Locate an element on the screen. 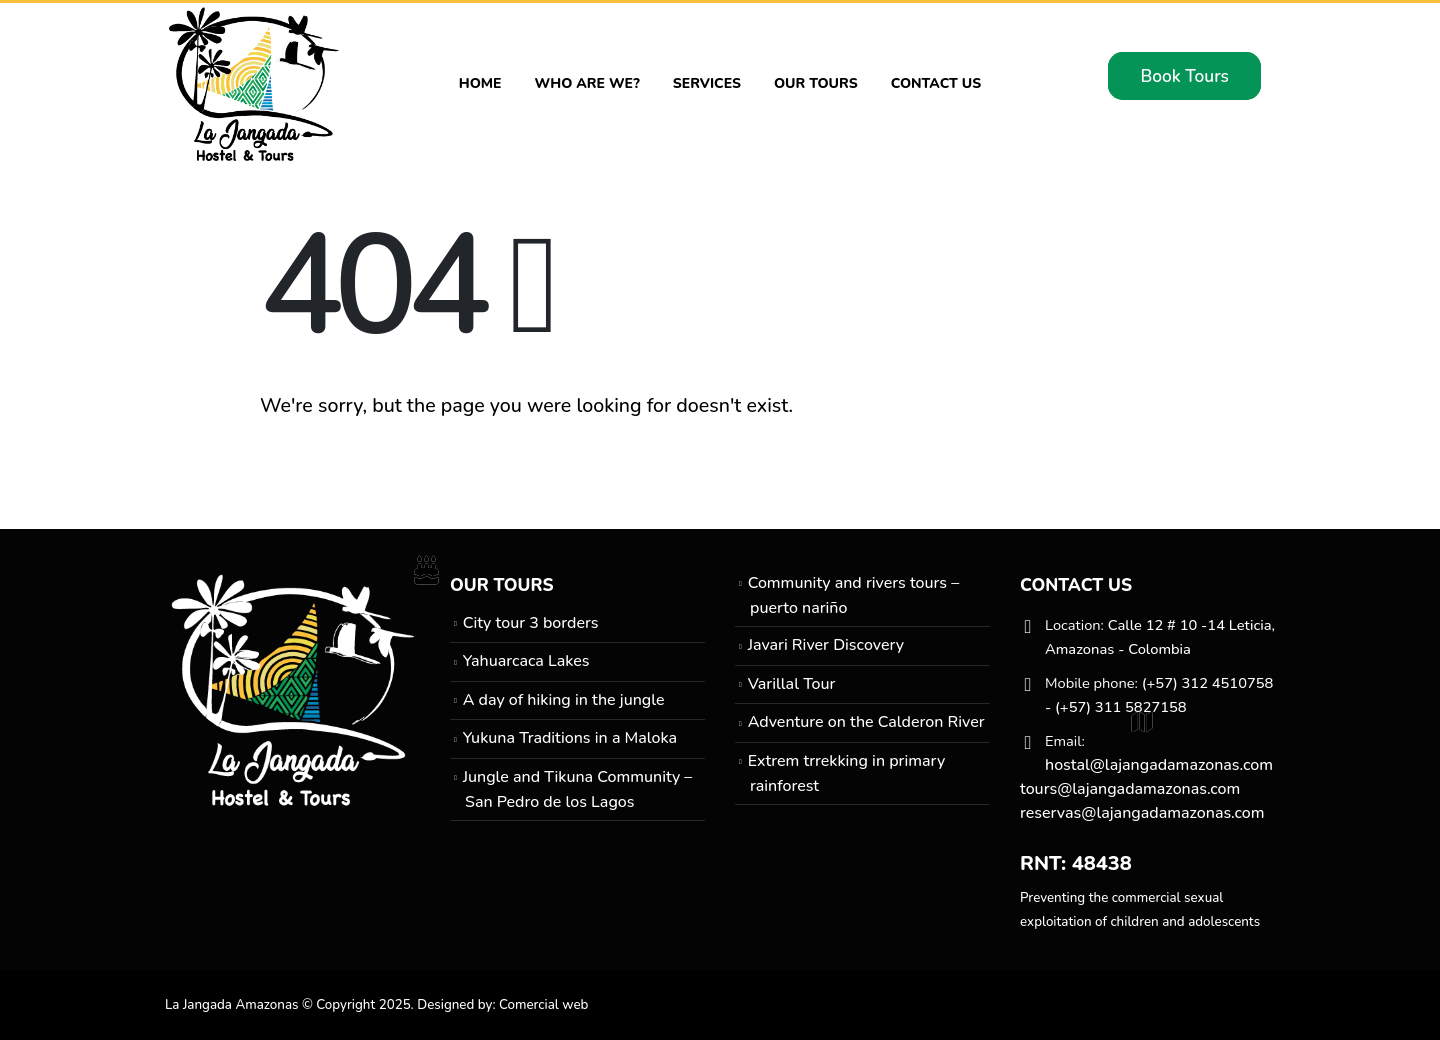 This screenshot has width=1440, height=1040. open the map view is located at coordinates (1142, 722).